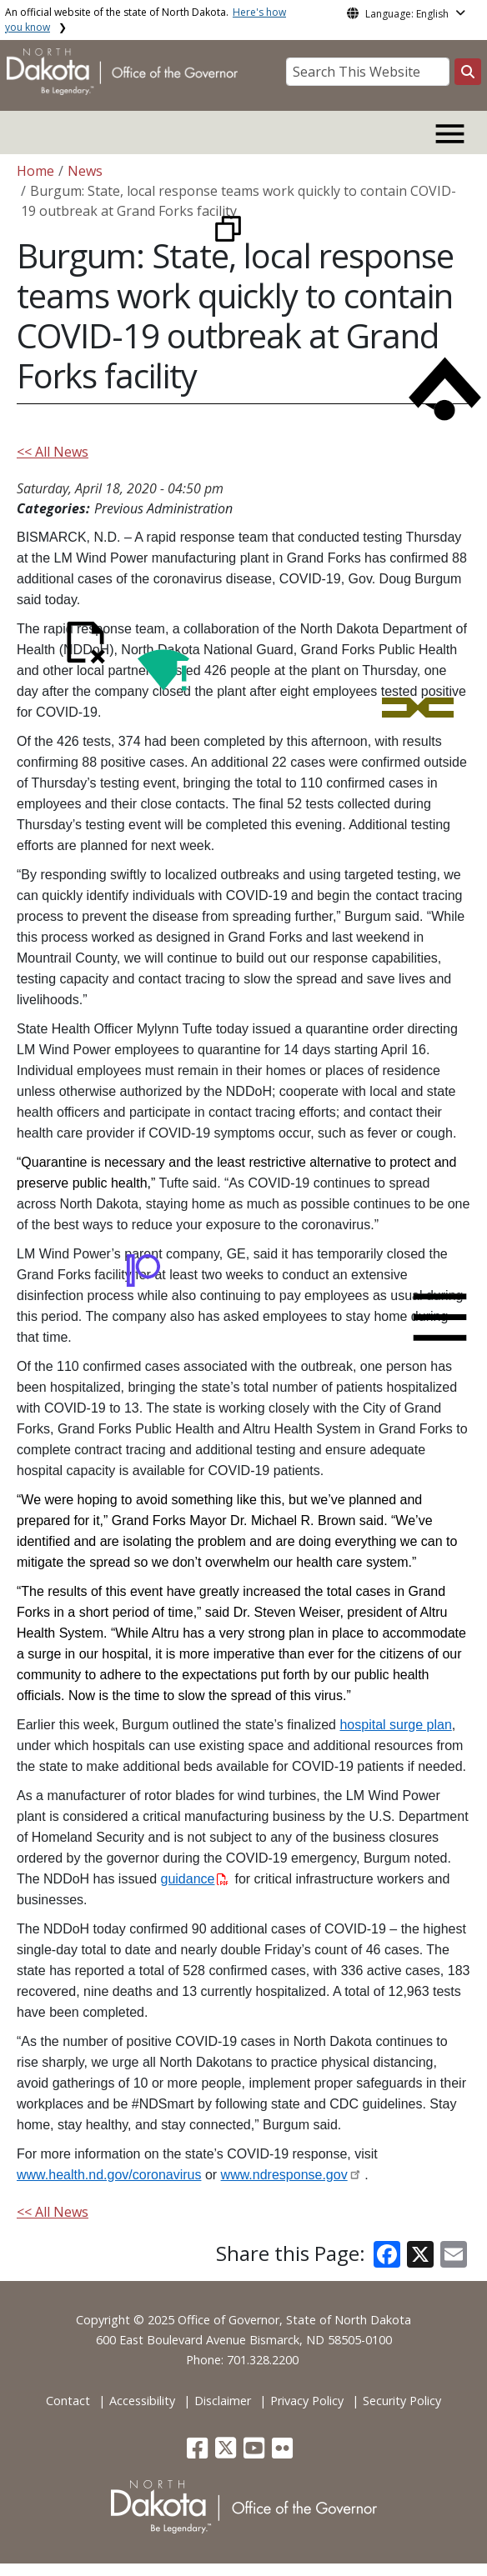  Describe the element at coordinates (444, 388) in the screenshot. I see `upptime status monitoring service logo` at that location.